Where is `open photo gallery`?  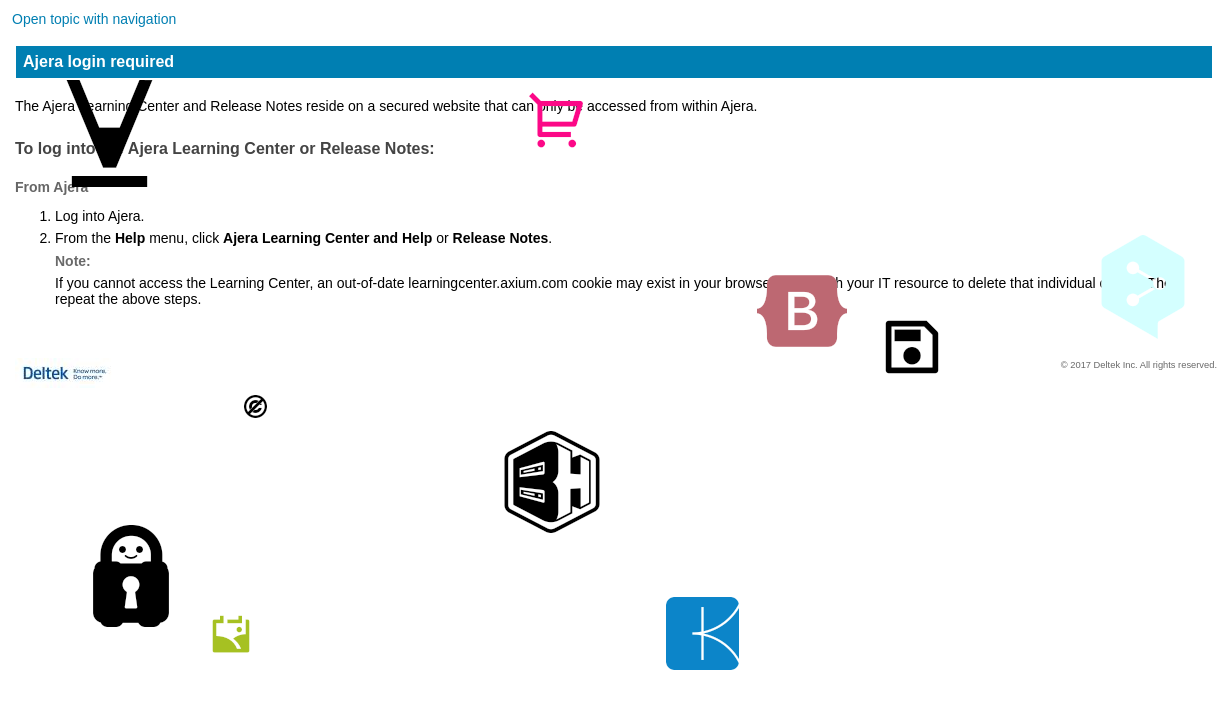 open photo gallery is located at coordinates (231, 636).